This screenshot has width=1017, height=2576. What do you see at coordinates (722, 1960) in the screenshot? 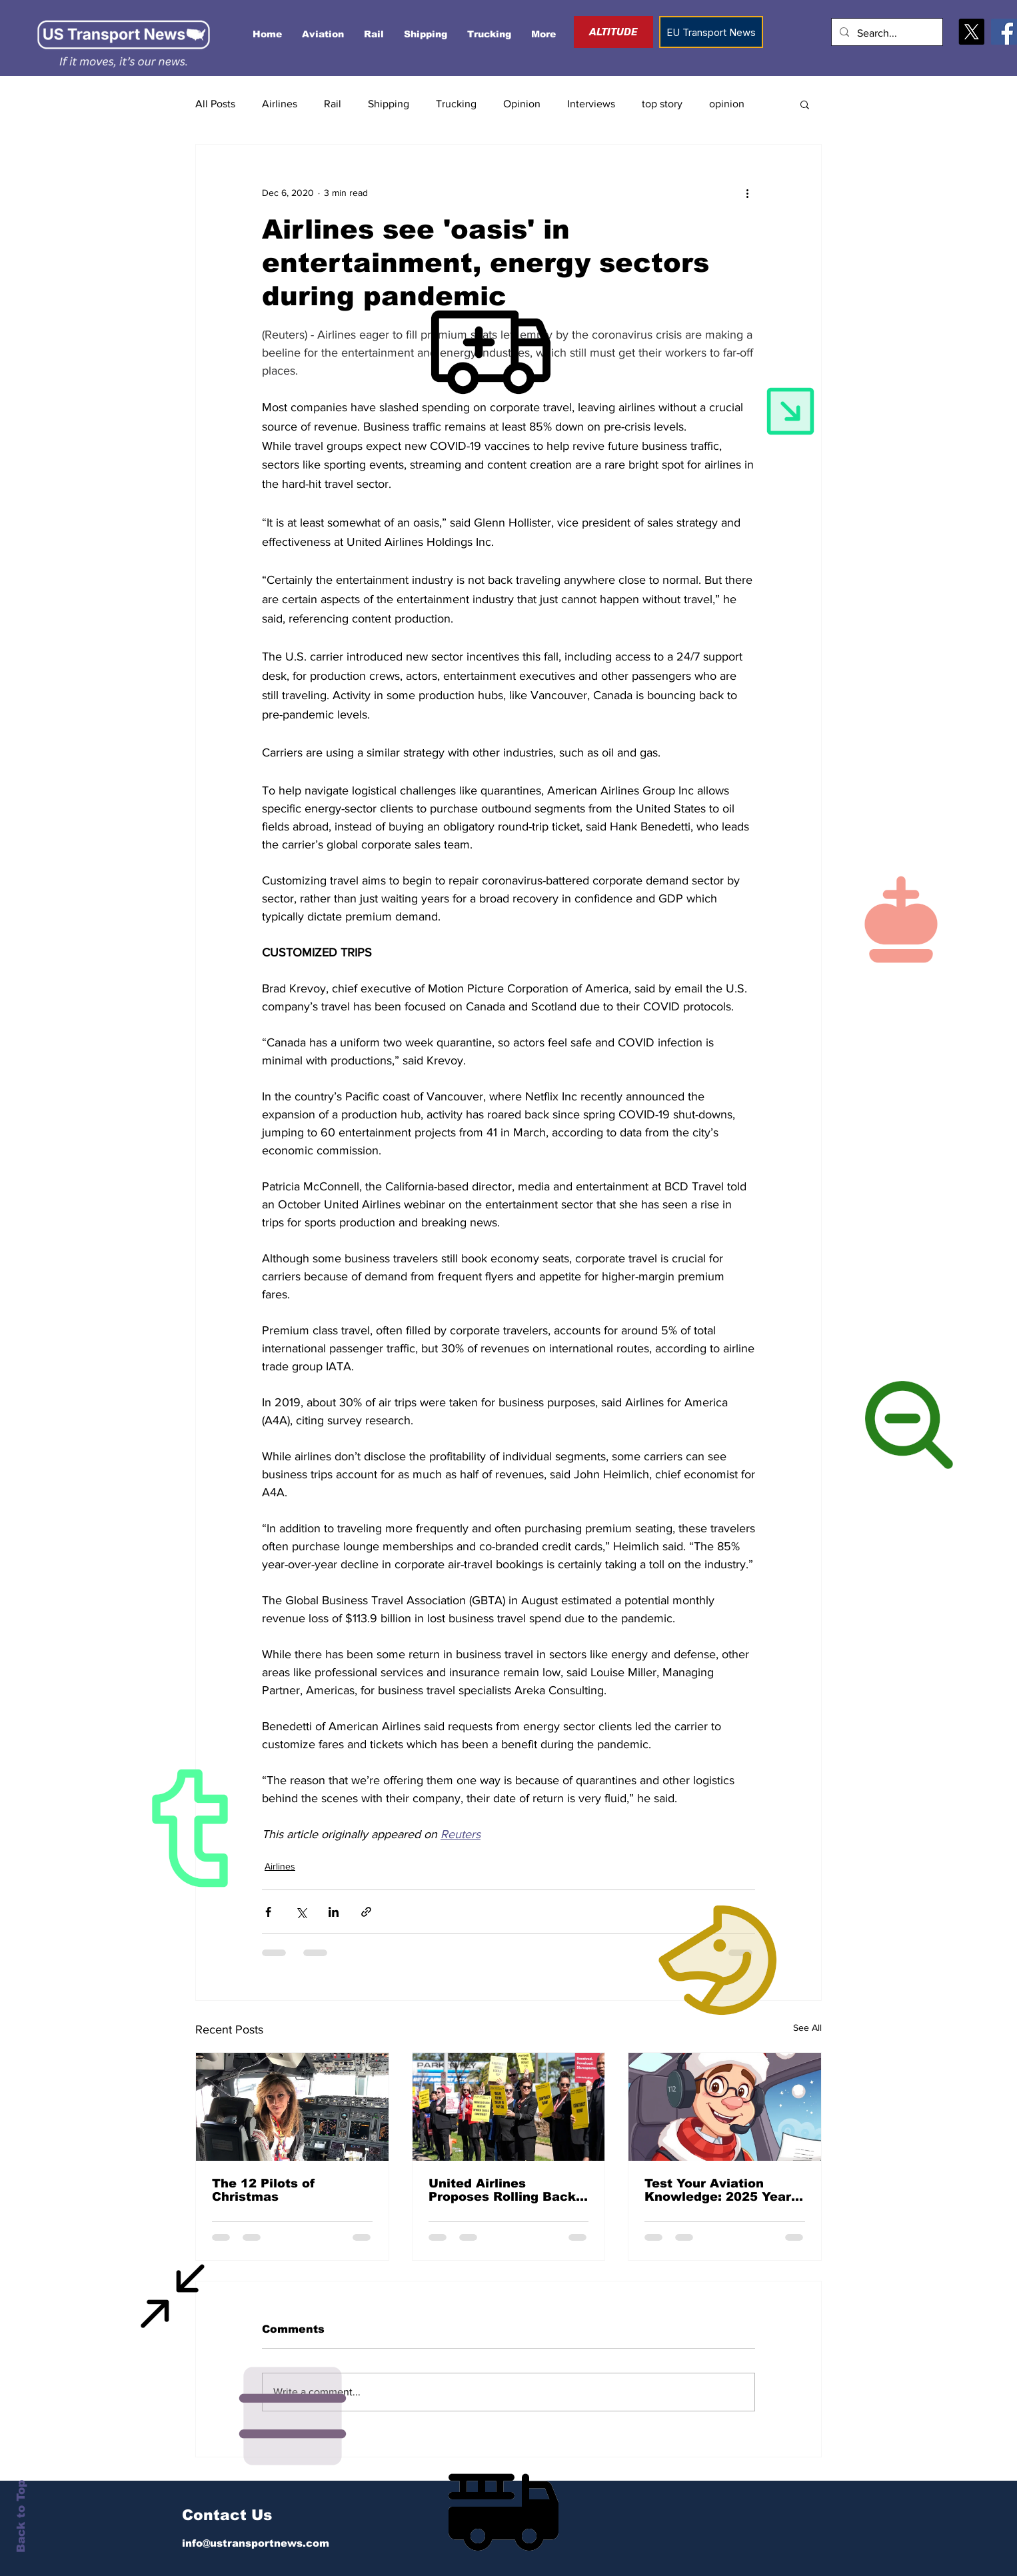
I see `access equestrian or horse-related features` at bounding box center [722, 1960].